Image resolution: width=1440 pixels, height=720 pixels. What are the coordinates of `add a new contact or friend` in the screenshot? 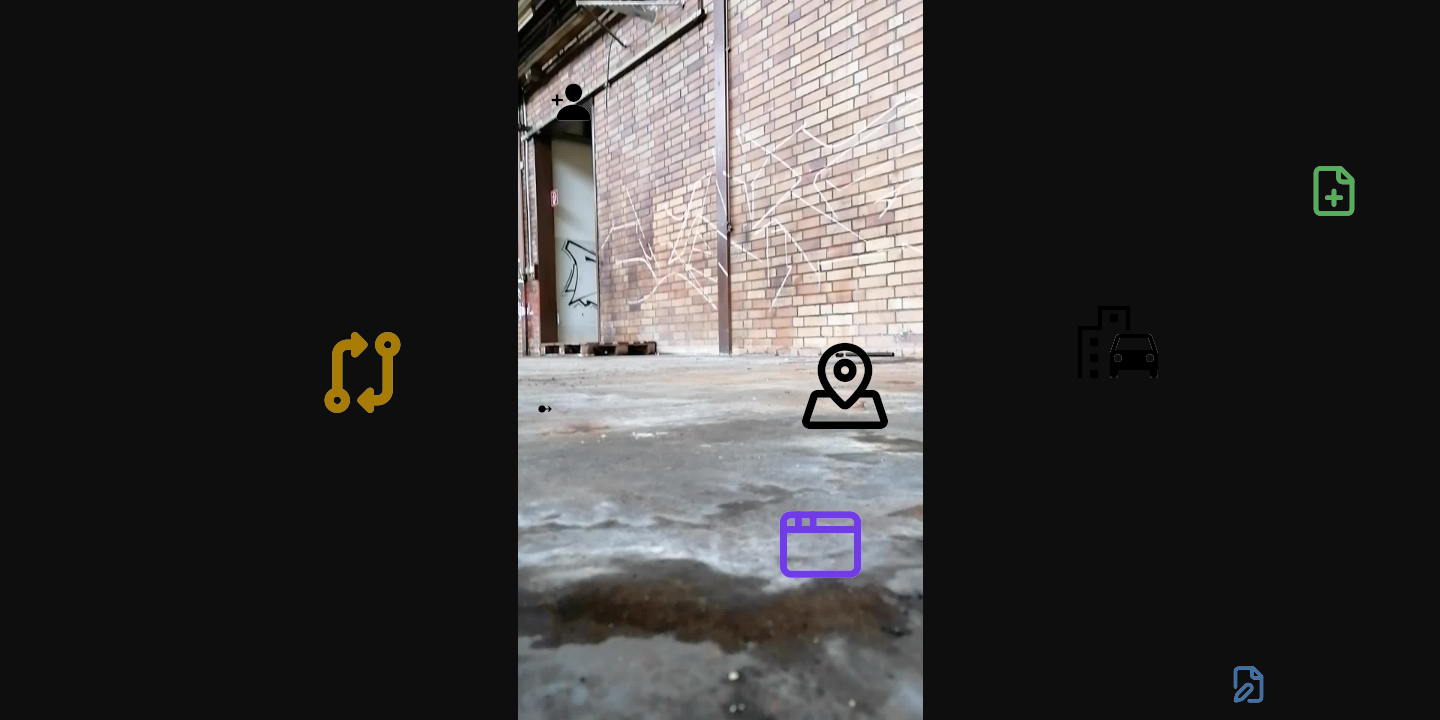 It's located at (571, 102).